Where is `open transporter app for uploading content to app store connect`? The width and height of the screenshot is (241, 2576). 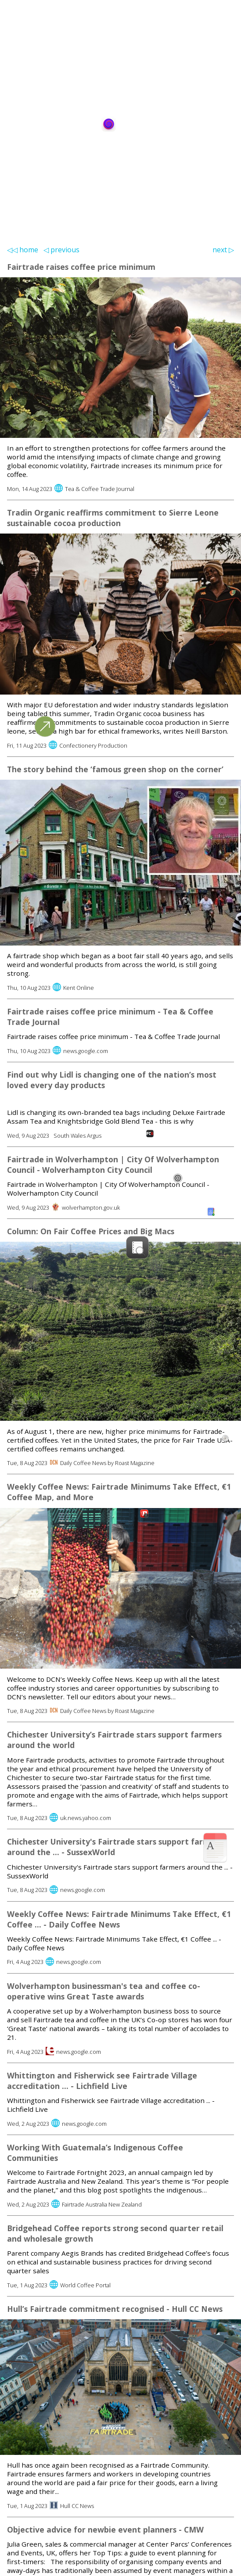 open transporter app for uploading content to app store connect is located at coordinates (108, 124).